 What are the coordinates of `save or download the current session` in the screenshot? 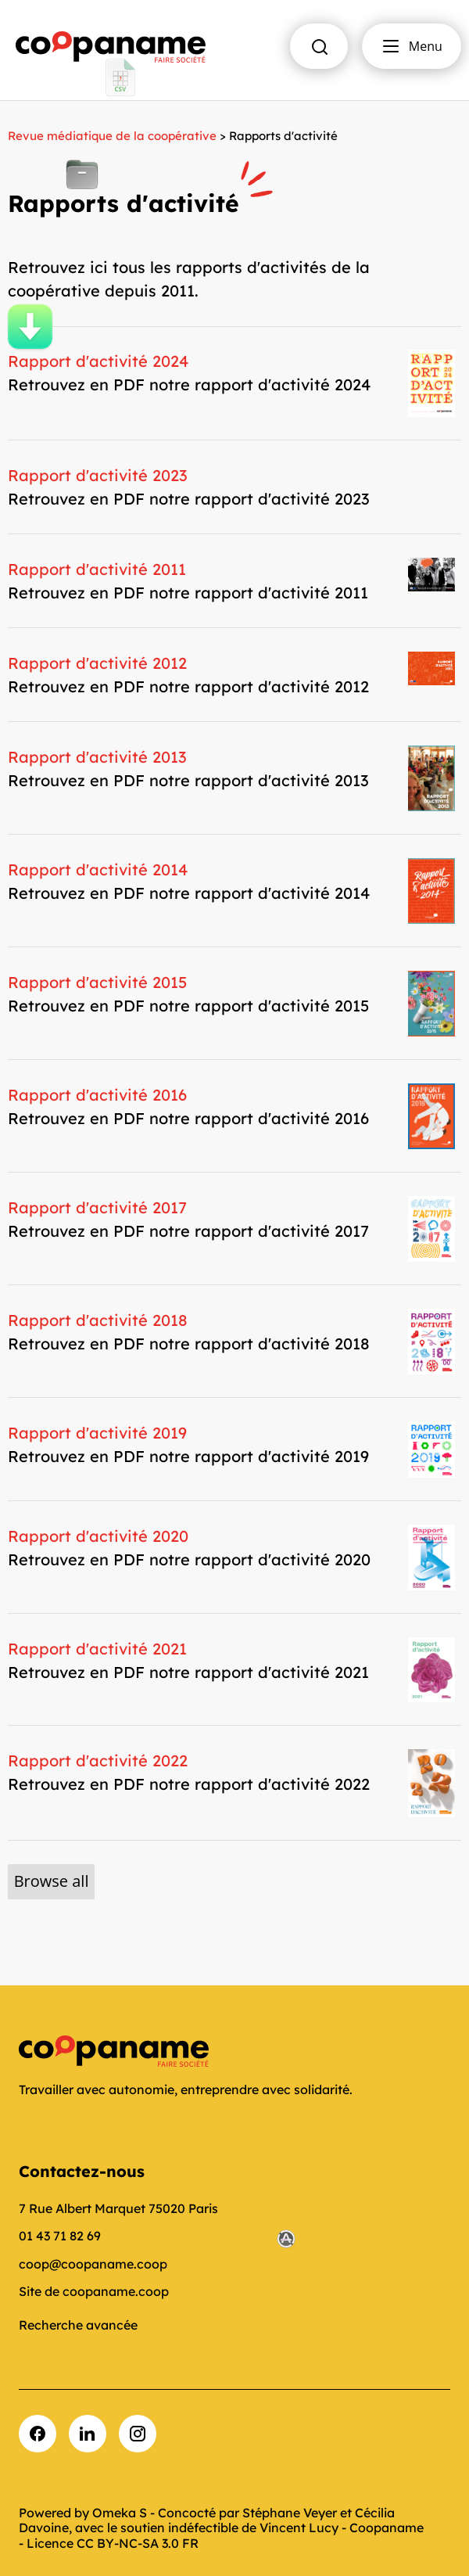 It's located at (30, 326).